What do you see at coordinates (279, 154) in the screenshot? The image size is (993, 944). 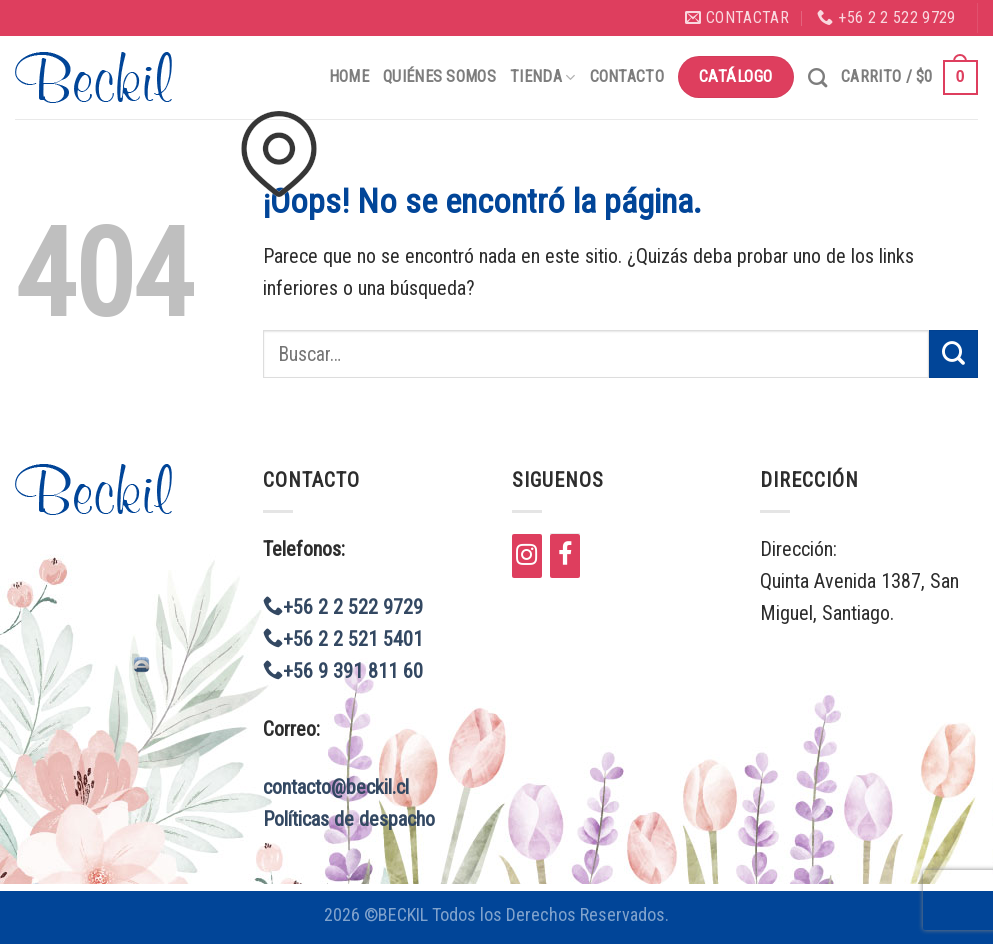 I see `access location settings` at bounding box center [279, 154].